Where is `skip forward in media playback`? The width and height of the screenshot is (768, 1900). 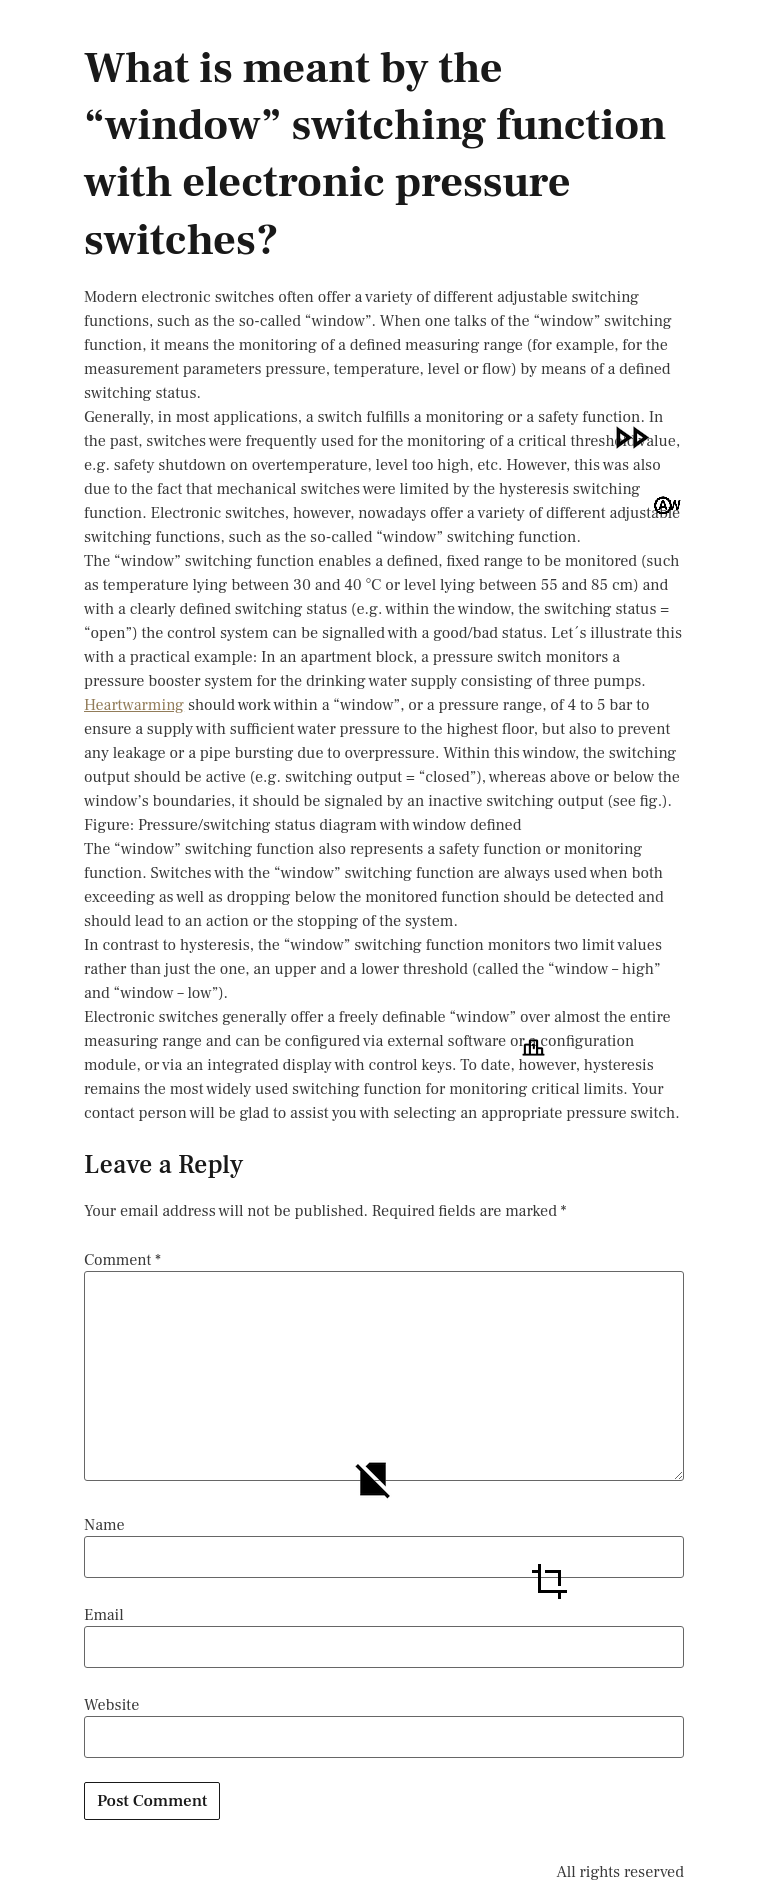
skip forward in media playback is located at coordinates (631, 437).